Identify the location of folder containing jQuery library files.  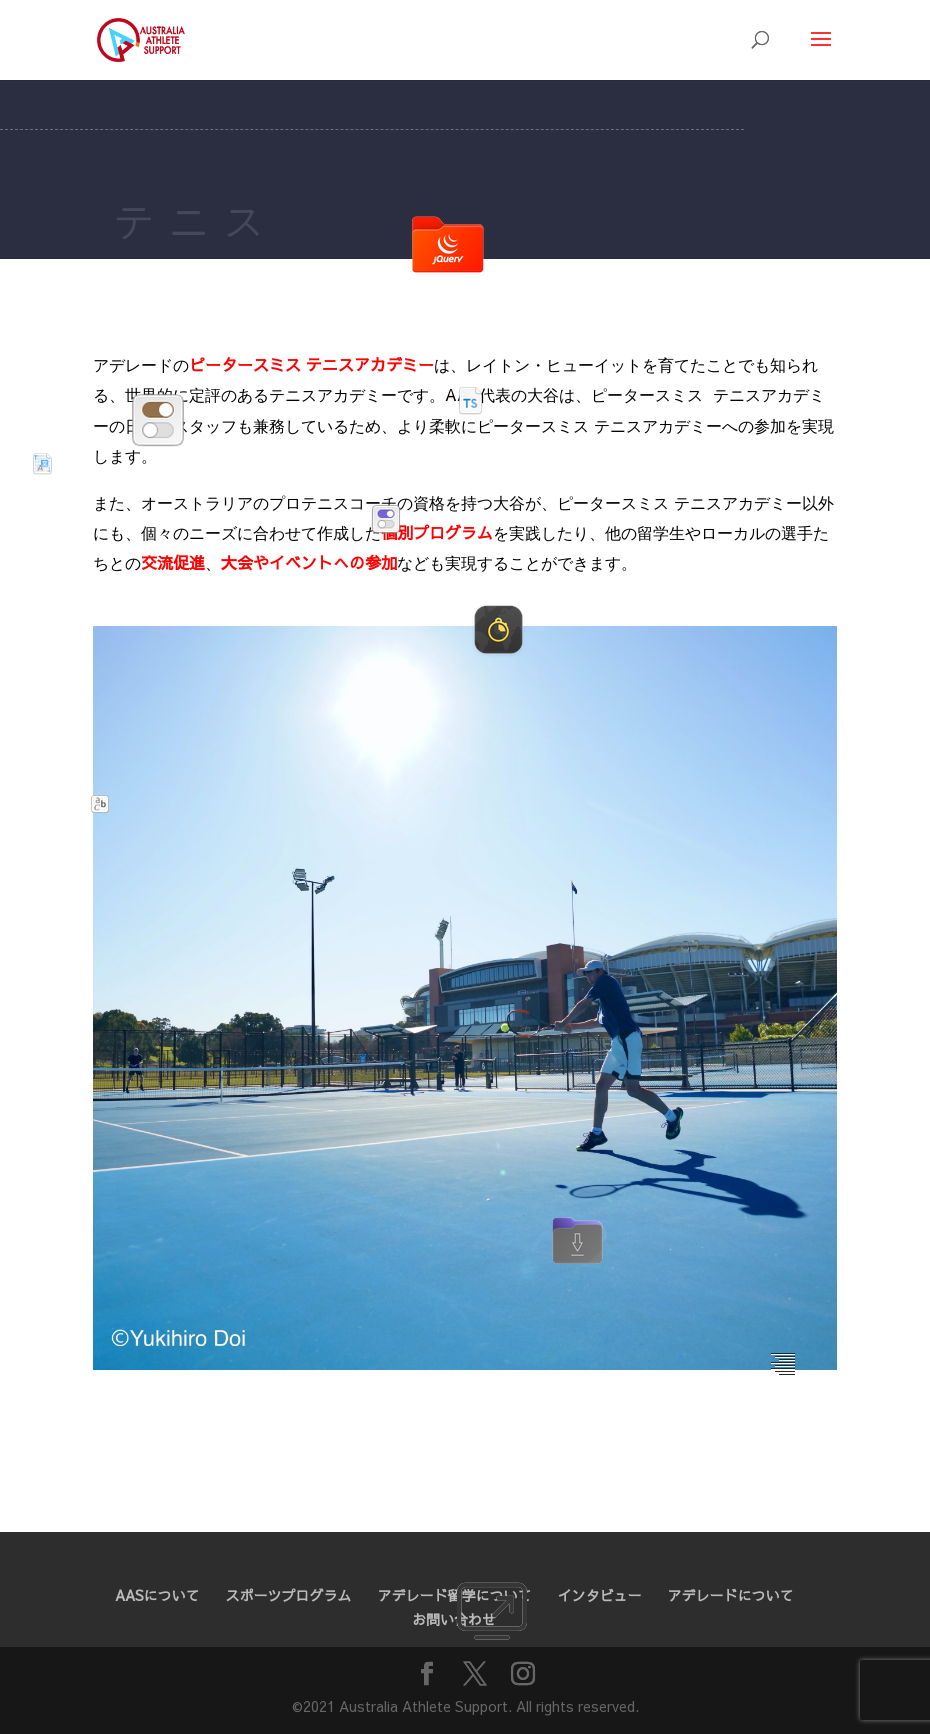
(447, 246).